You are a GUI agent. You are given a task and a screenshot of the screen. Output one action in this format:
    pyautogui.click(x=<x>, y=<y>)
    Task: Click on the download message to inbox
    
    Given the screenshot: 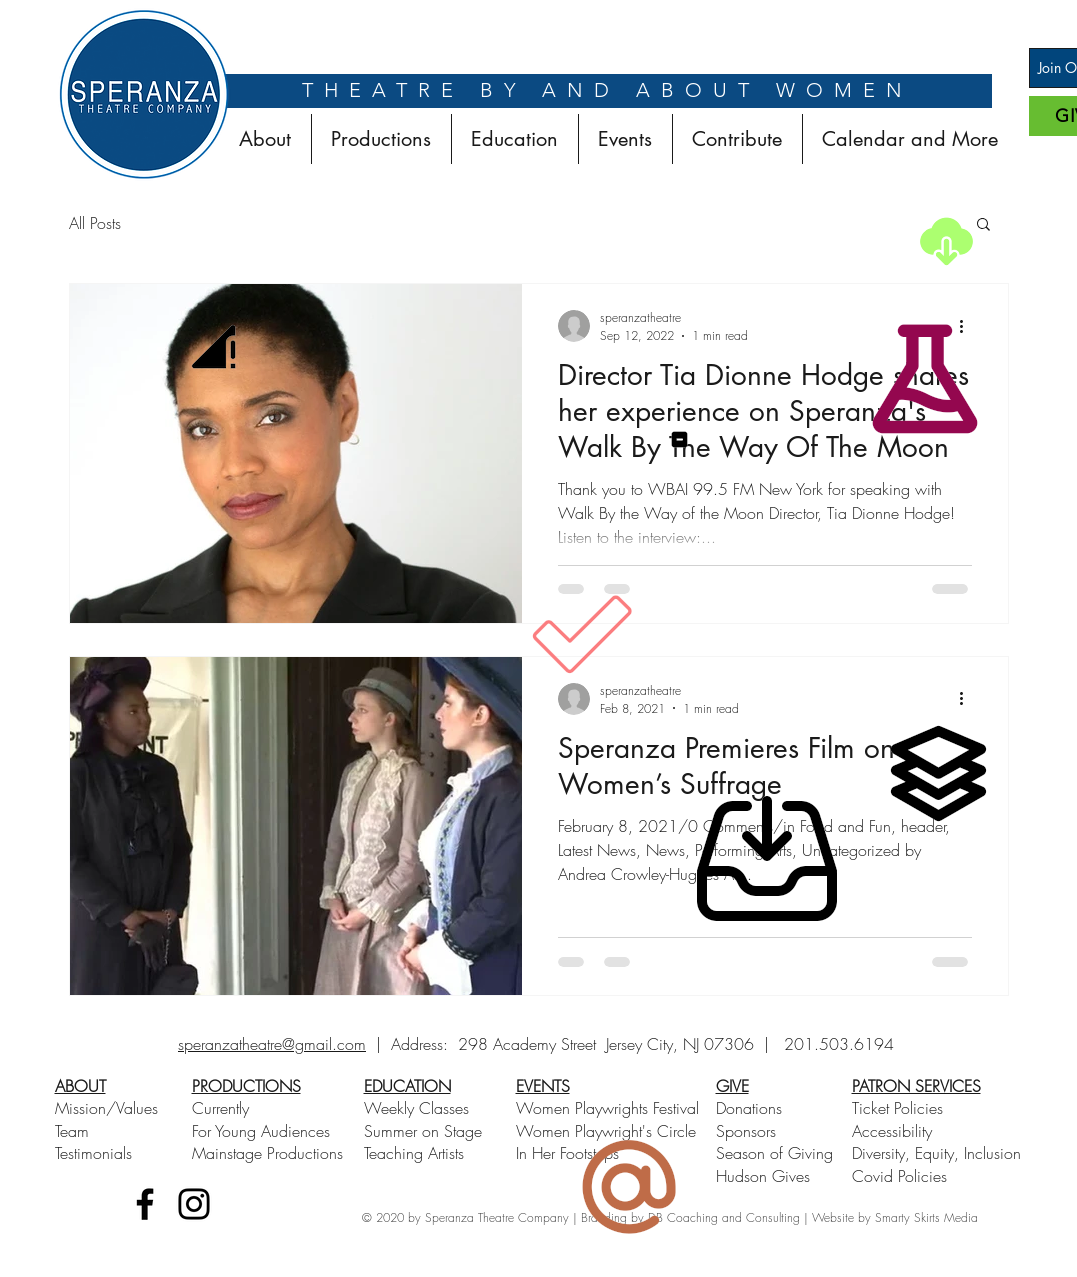 What is the action you would take?
    pyautogui.click(x=767, y=861)
    